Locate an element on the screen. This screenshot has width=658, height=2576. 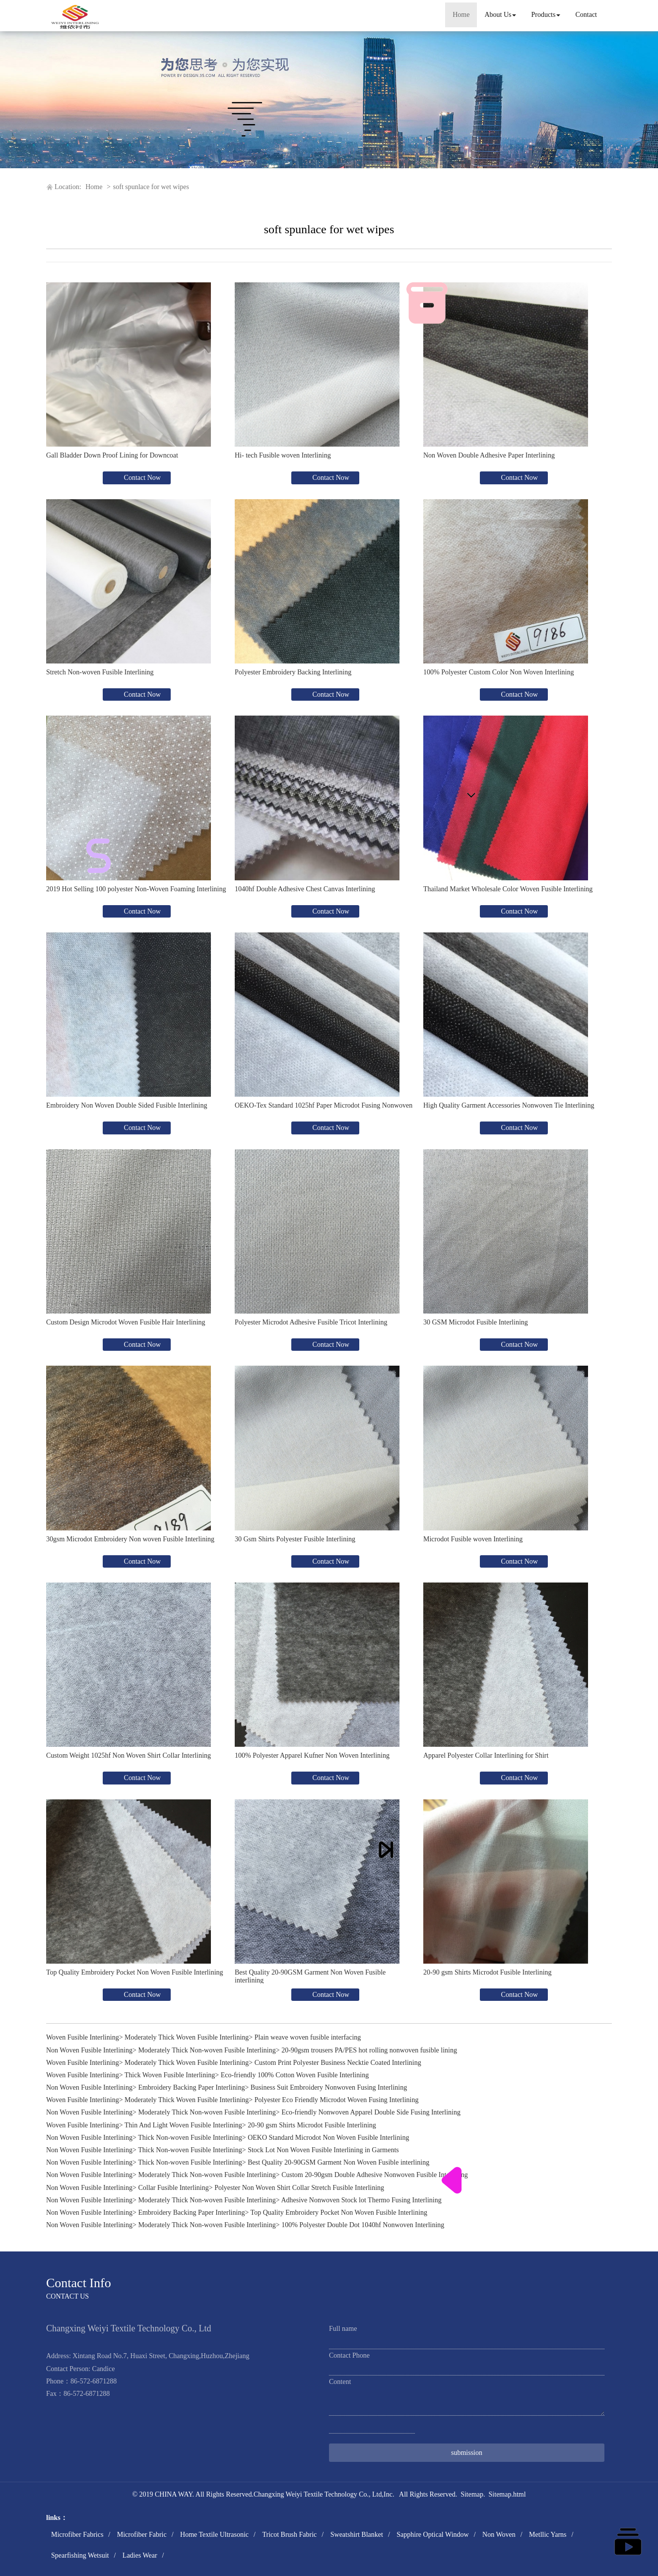
skip to the next track or media item is located at coordinates (386, 1849).